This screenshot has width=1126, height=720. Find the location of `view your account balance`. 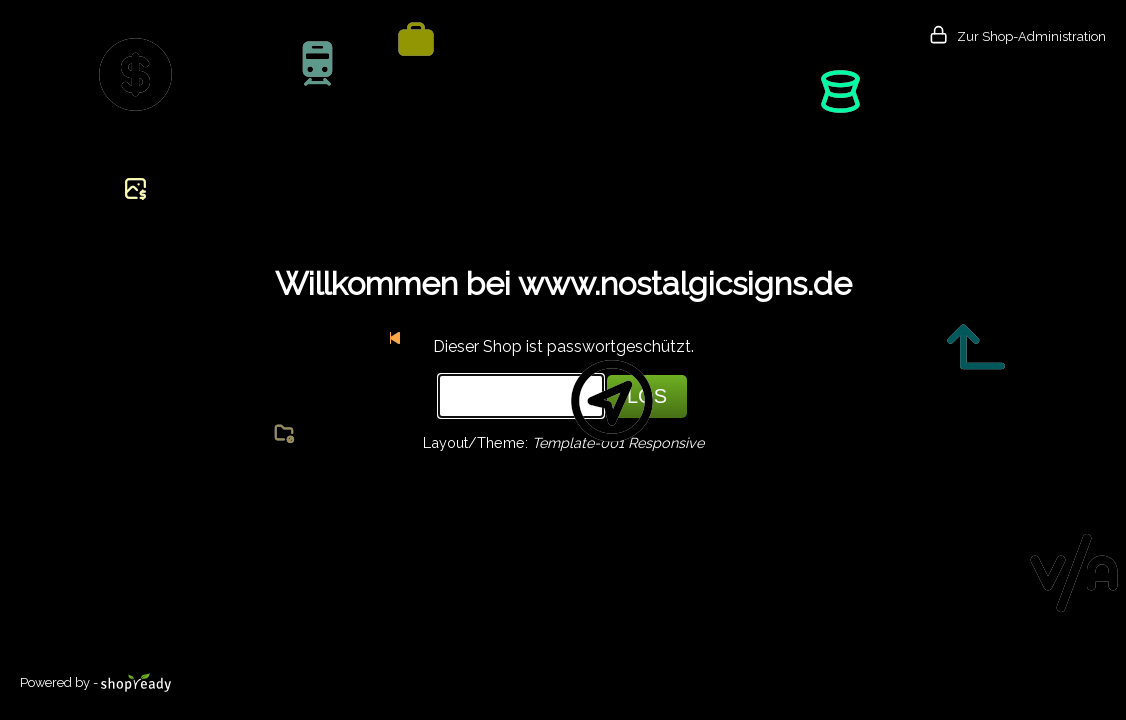

view your account balance is located at coordinates (135, 74).